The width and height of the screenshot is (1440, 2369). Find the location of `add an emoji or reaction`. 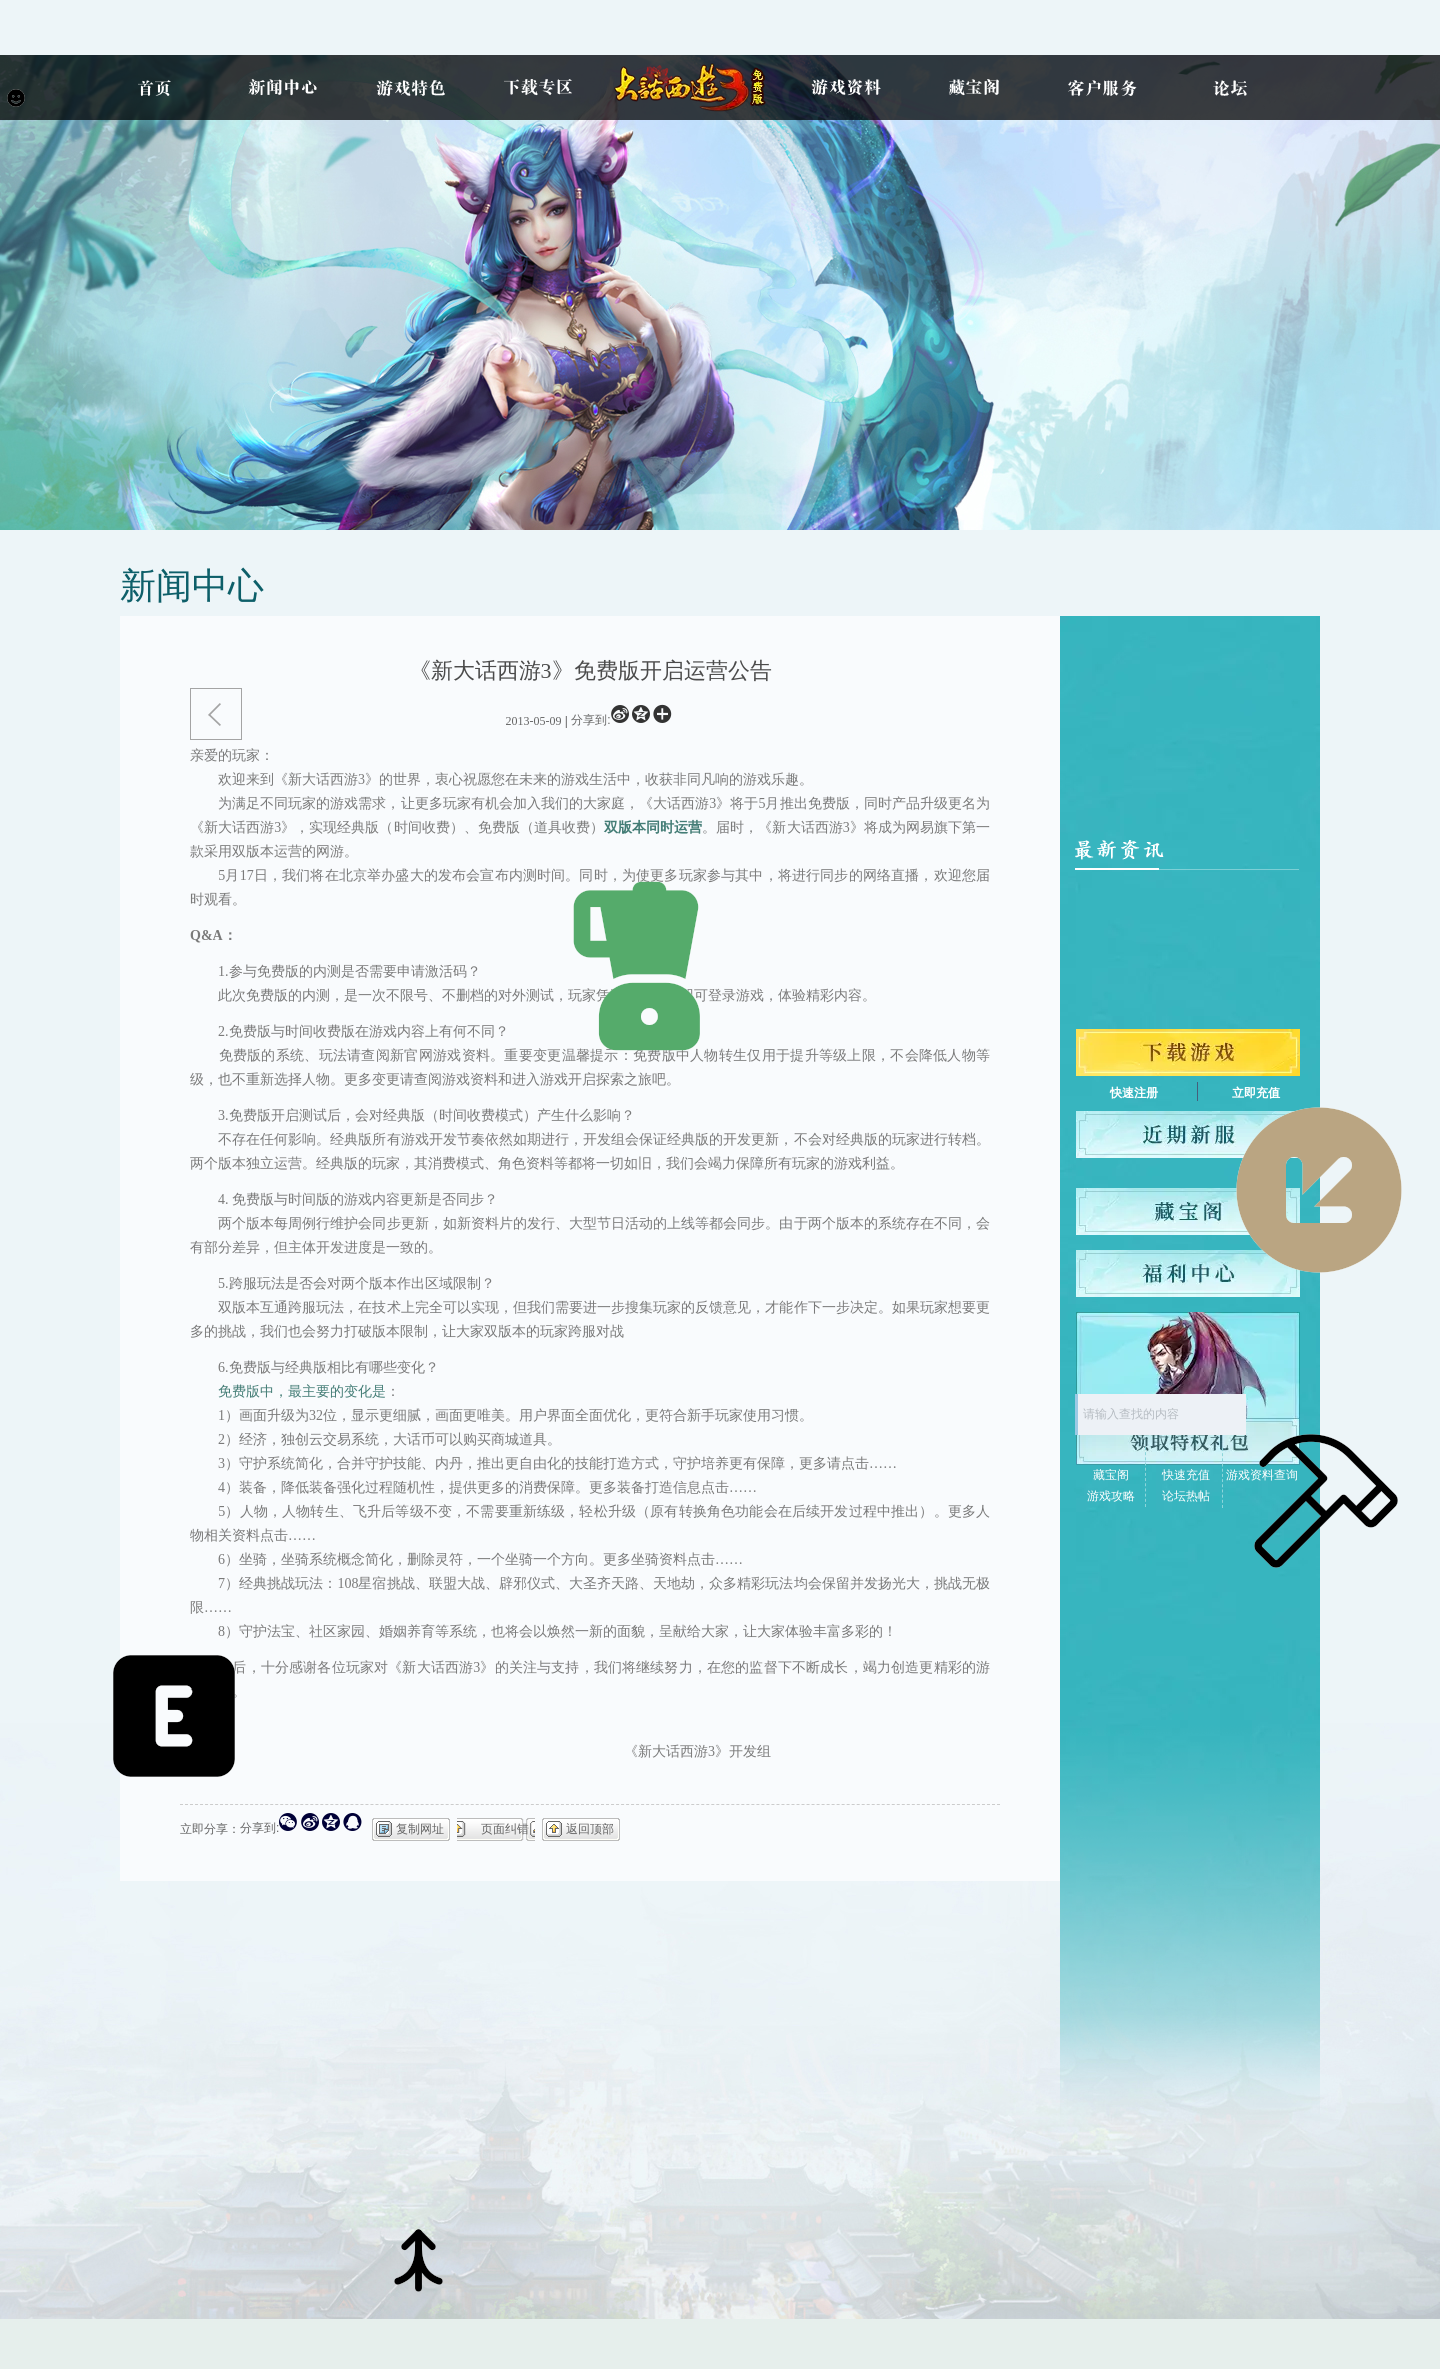

add an emoji or reaction is located at coordinates (16, 98).